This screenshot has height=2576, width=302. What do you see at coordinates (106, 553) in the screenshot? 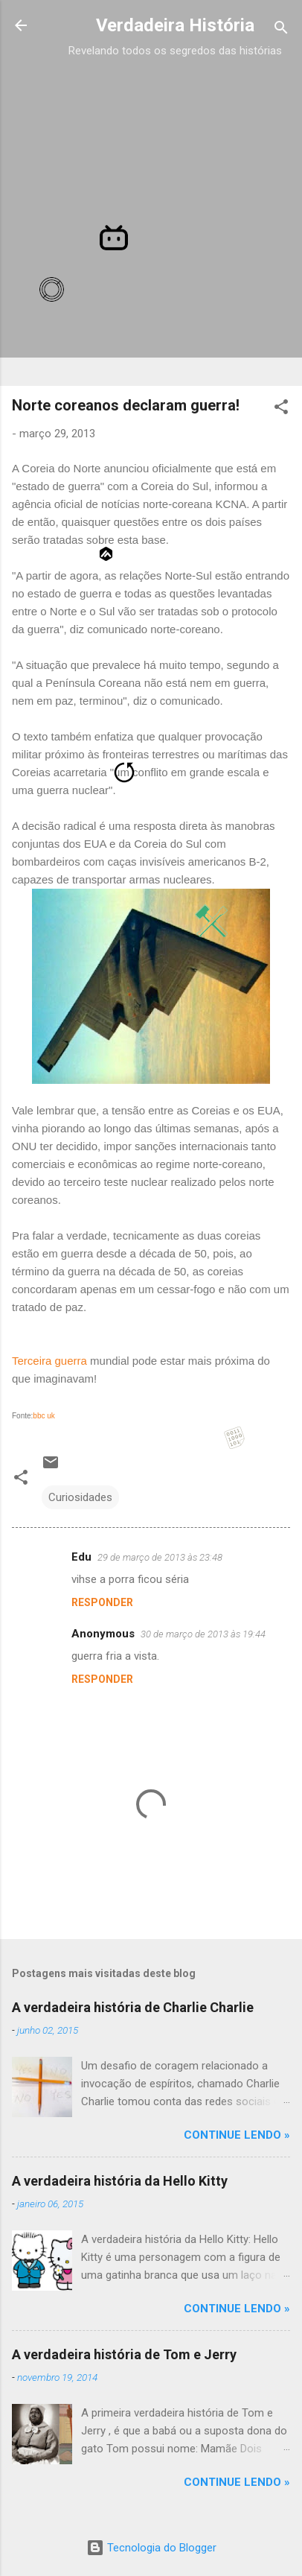
I see `open Matillion data integration platform` at bounding box center [106, 553].